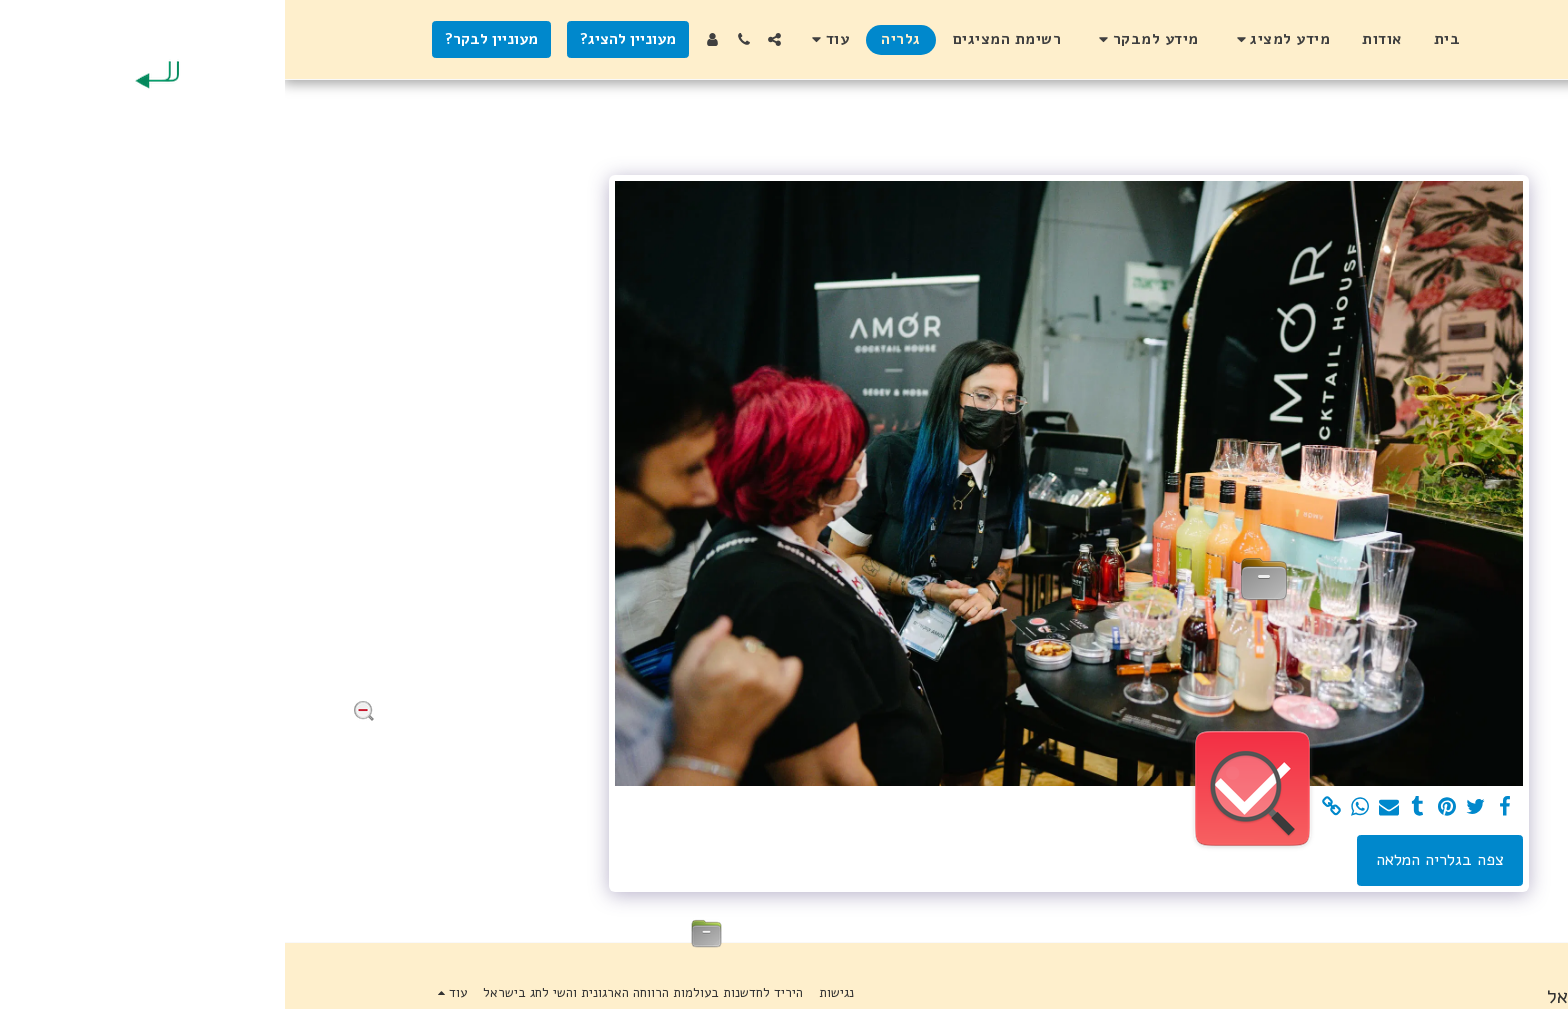 The width and height of the screenshot is (1568, 1009). Describe the element at coordinates (364, 711) in the screenshot. I see `zoom out of the current view` at that location.